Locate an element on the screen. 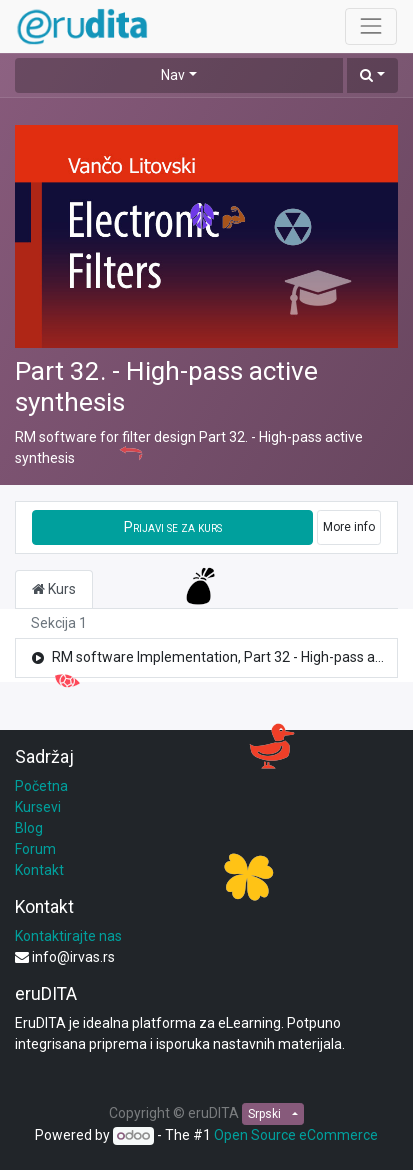 The image size is (413, 1170). swap or exchange items in inventory is located at coordinates (201, 586).